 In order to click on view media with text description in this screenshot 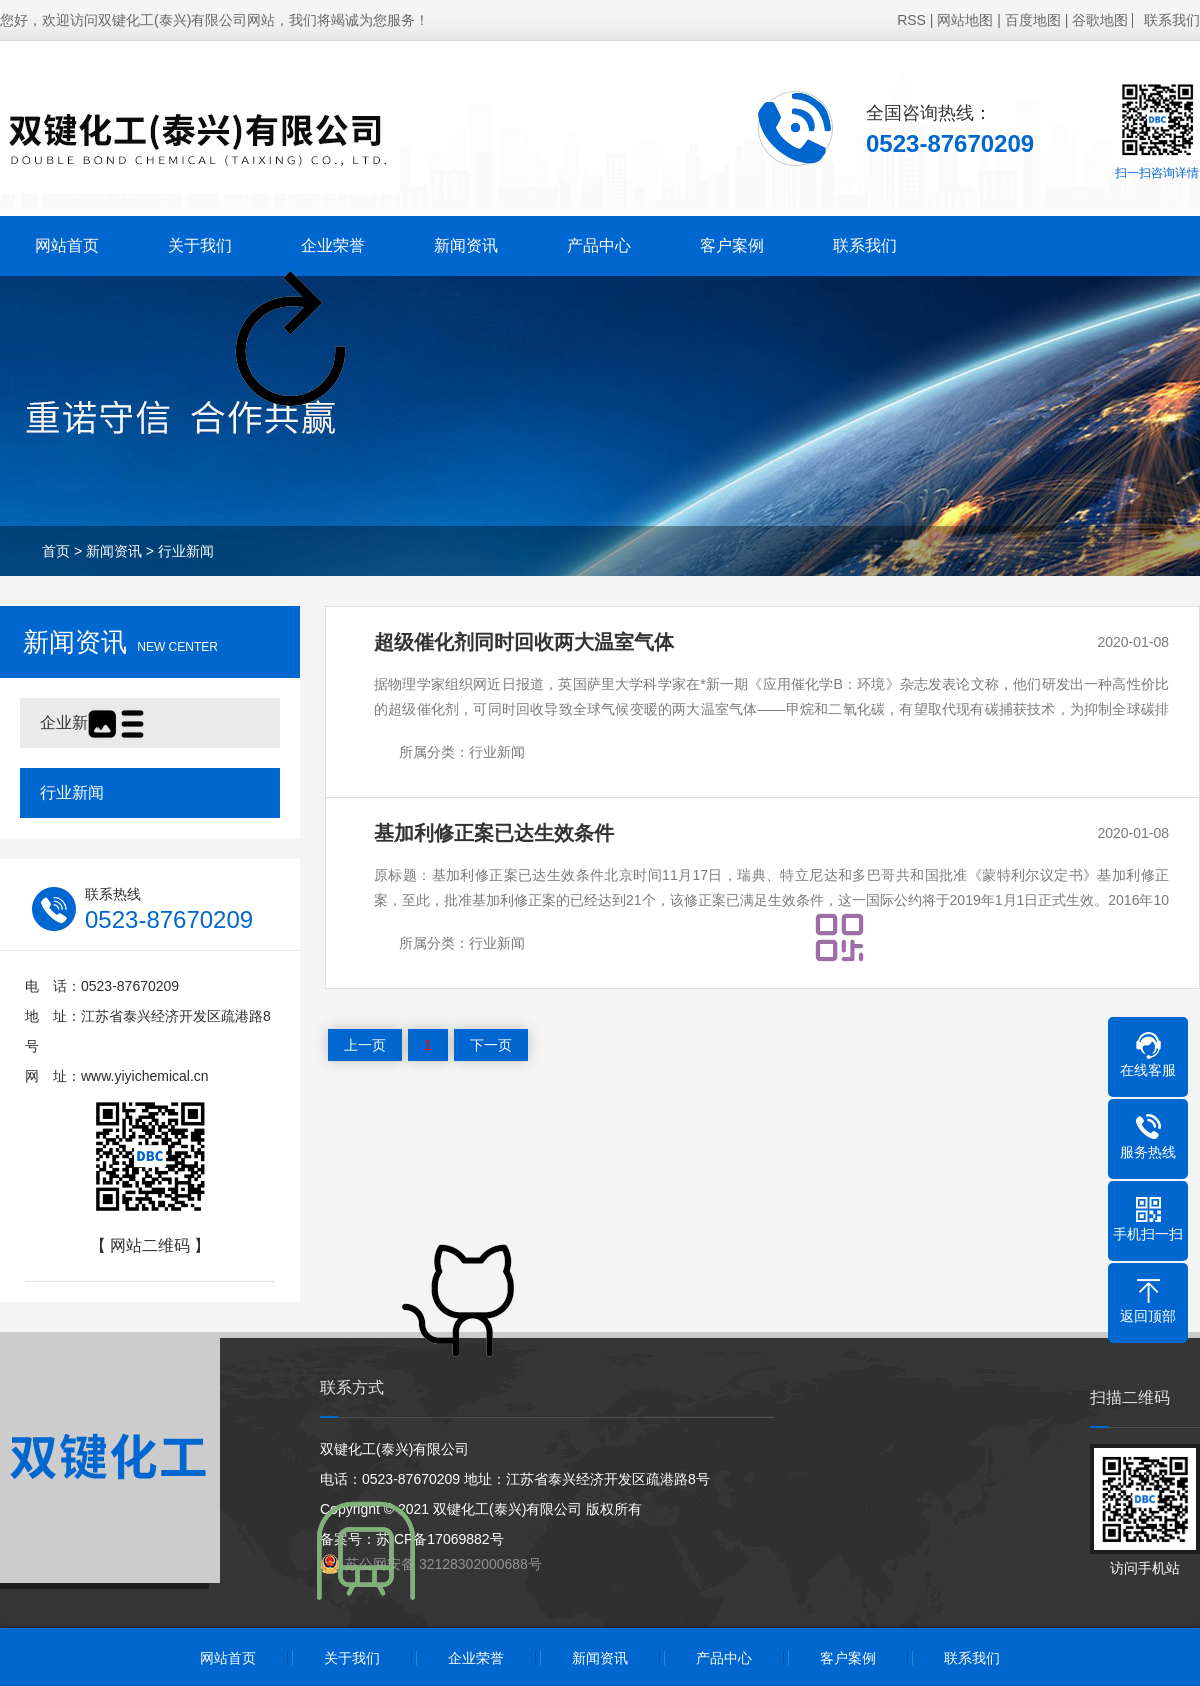, I will do `click(116, 724)`.